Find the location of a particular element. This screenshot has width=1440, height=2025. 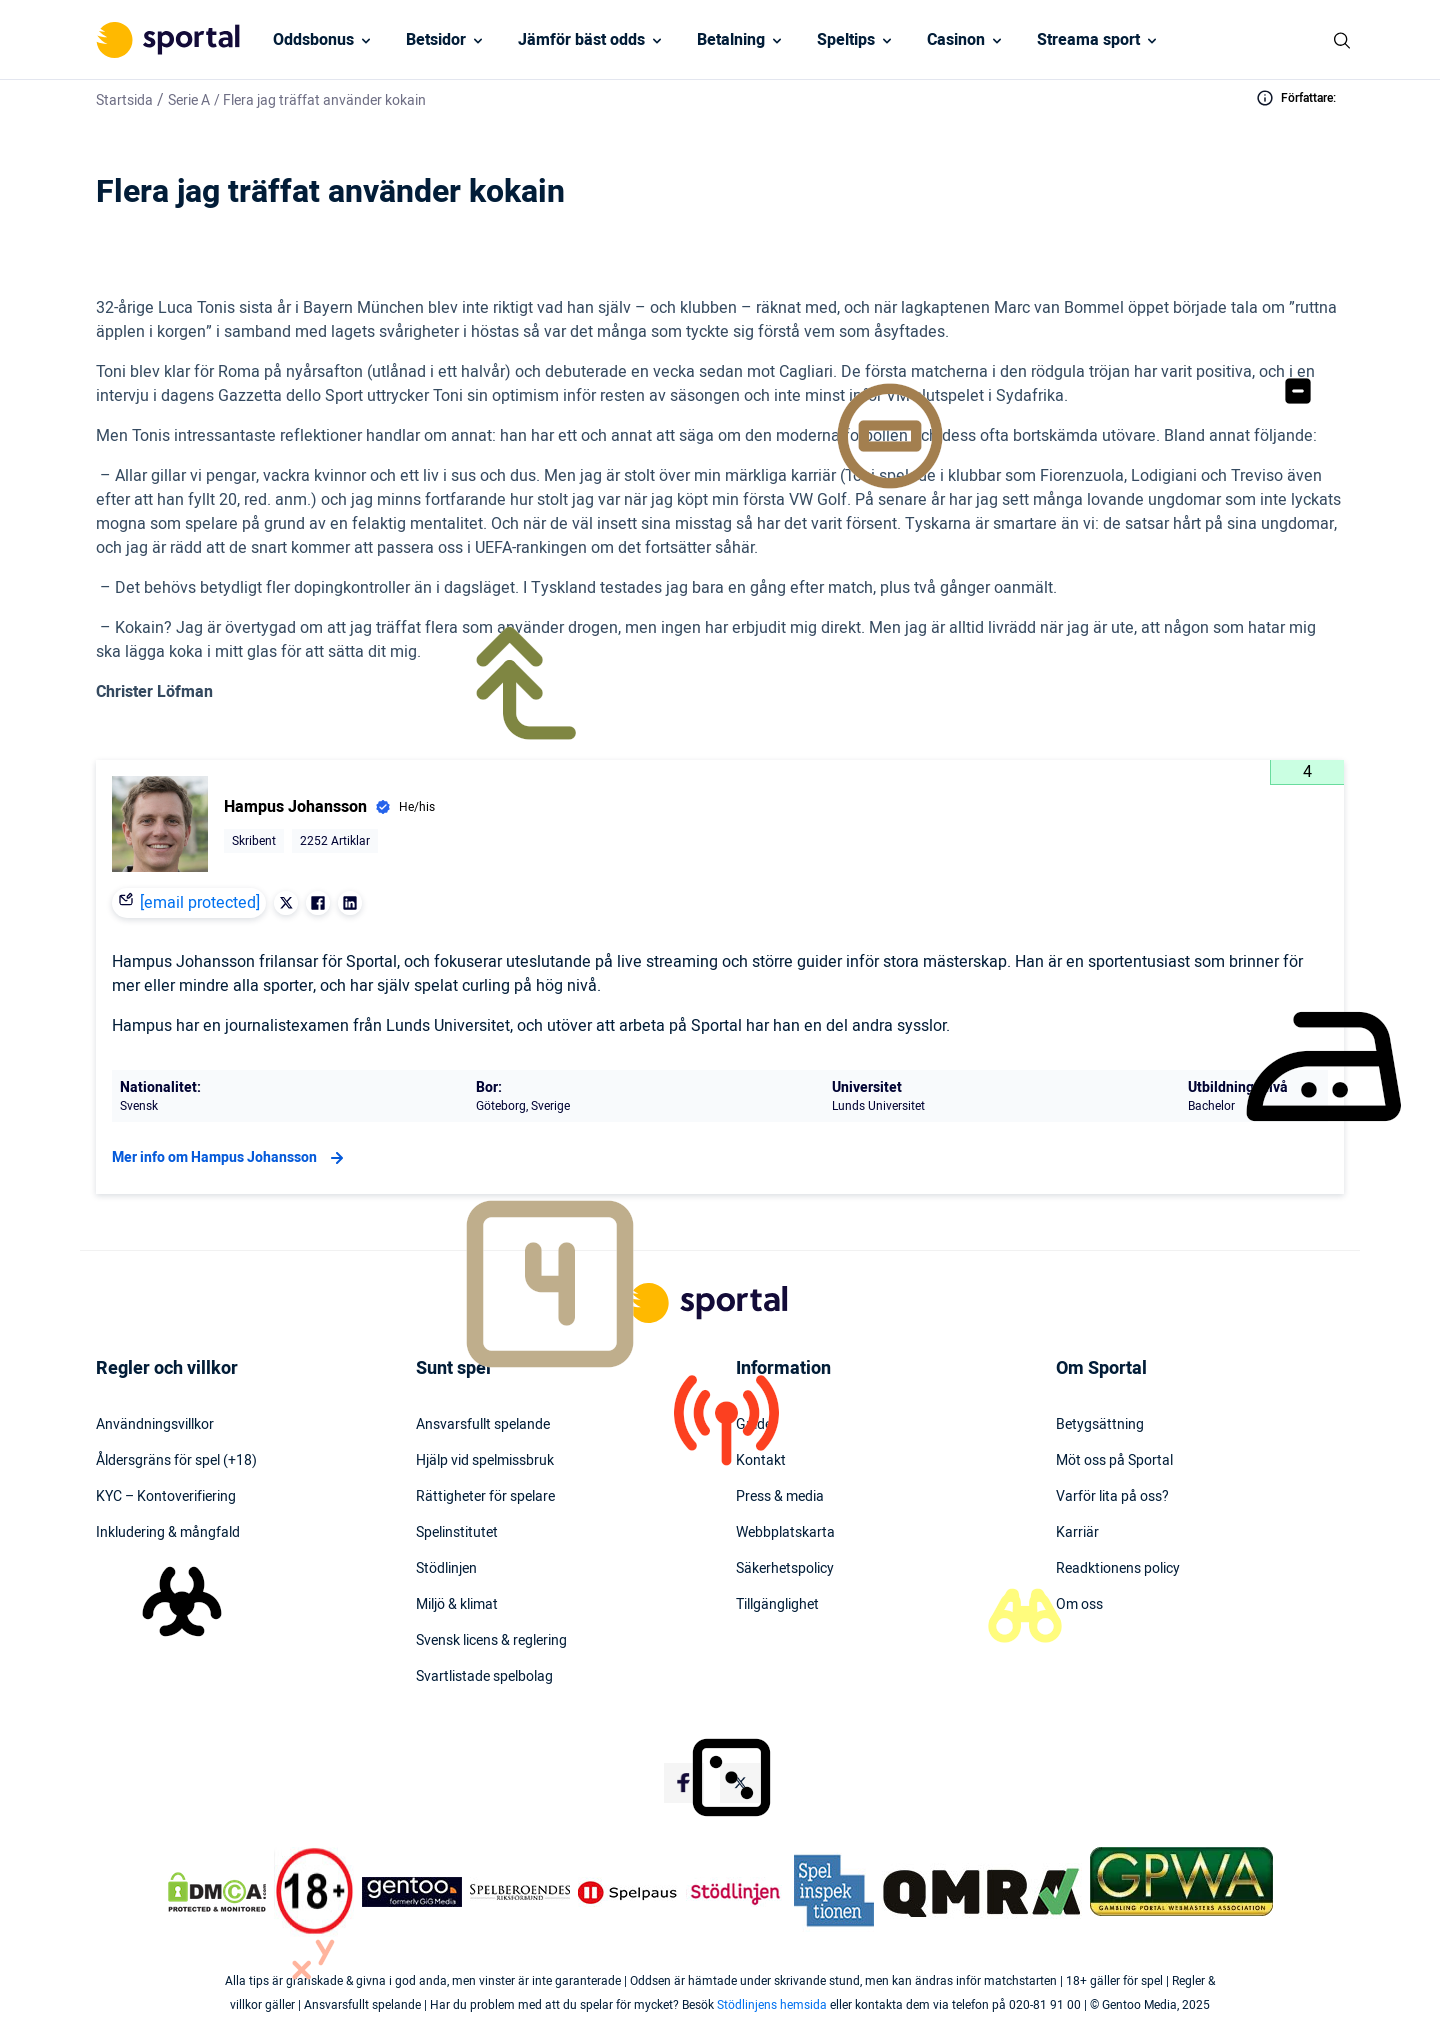

calculate x raised to the power of y is located at coordinates (311, 1963).